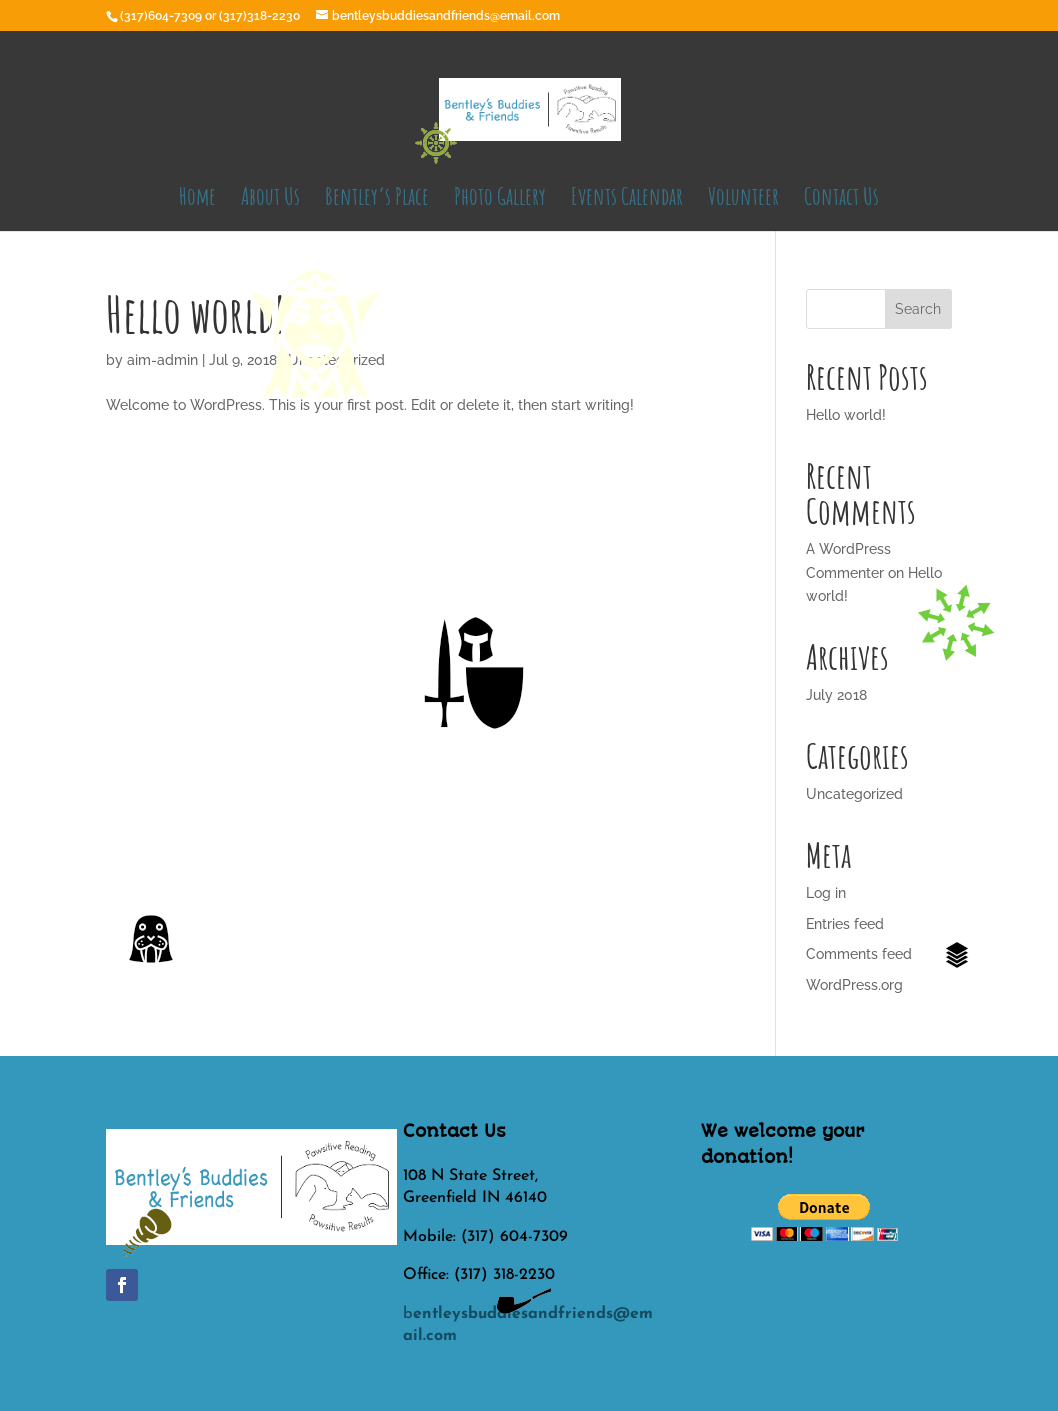 The image size is (1058, 1411). Describe the element at coordinates (524, 1301) in the screenshot. I see `indicates a smoking-permitted area or zone` at that location.